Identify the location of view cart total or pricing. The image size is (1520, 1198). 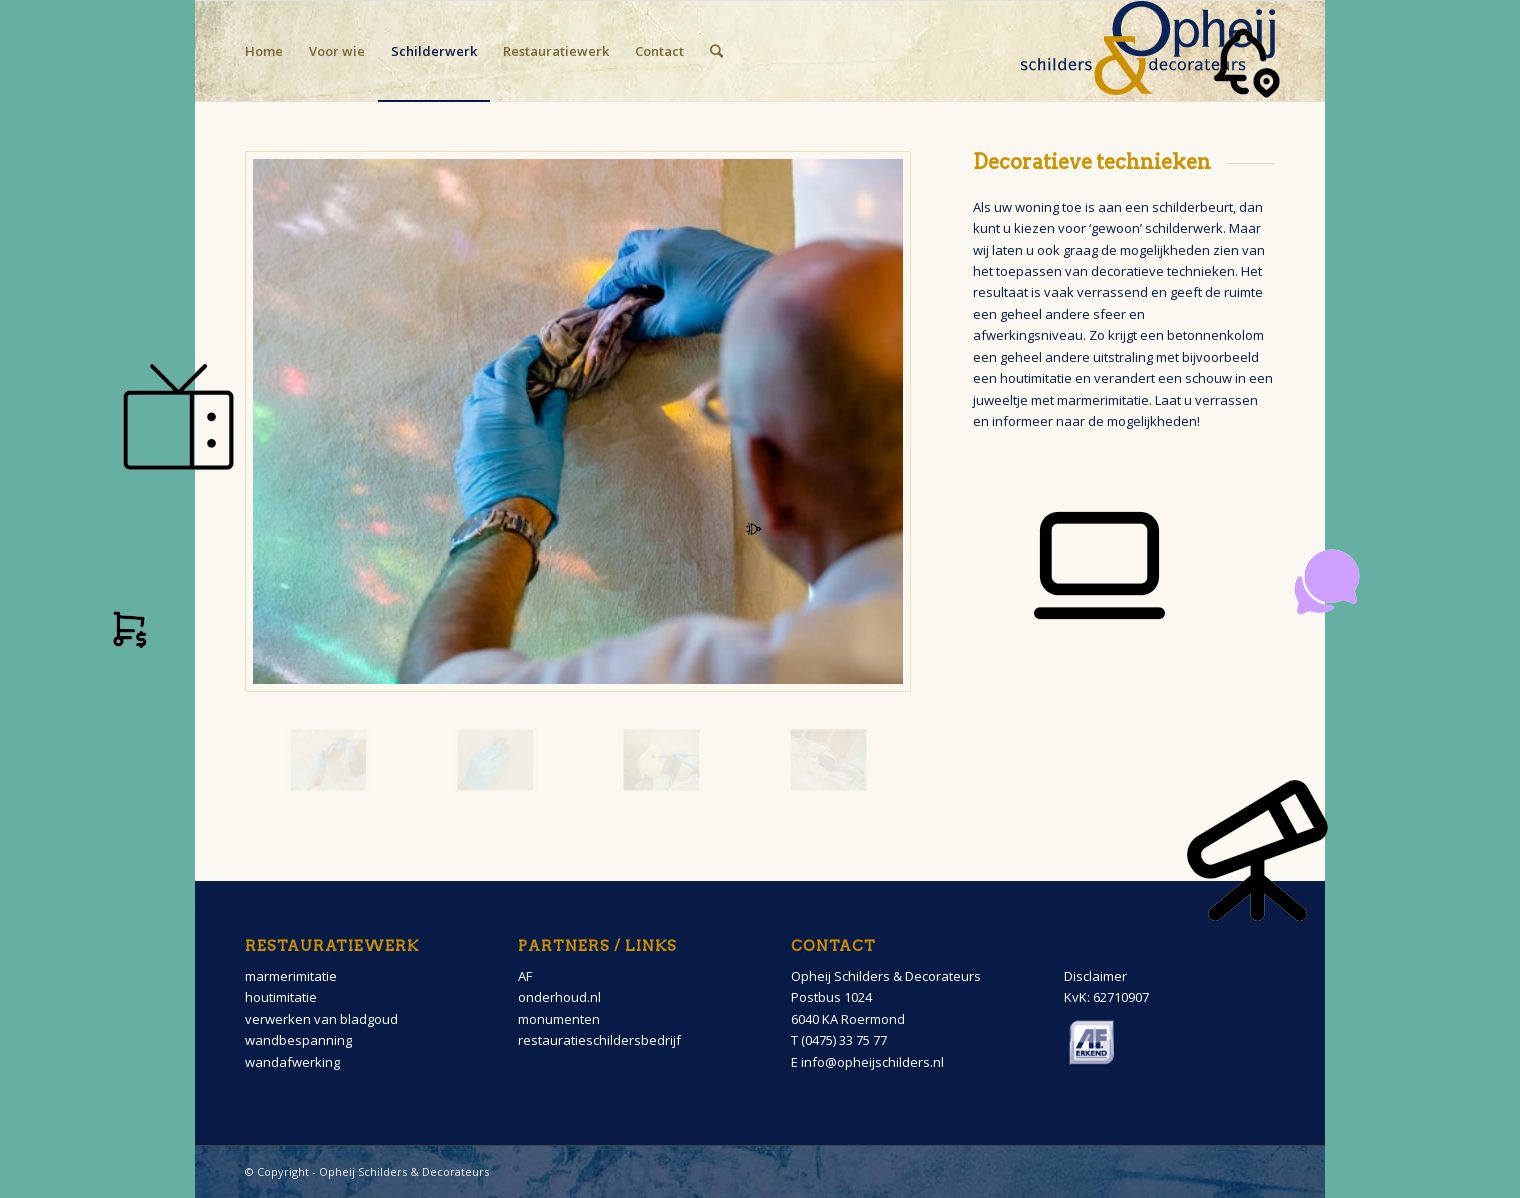
(129, 629).